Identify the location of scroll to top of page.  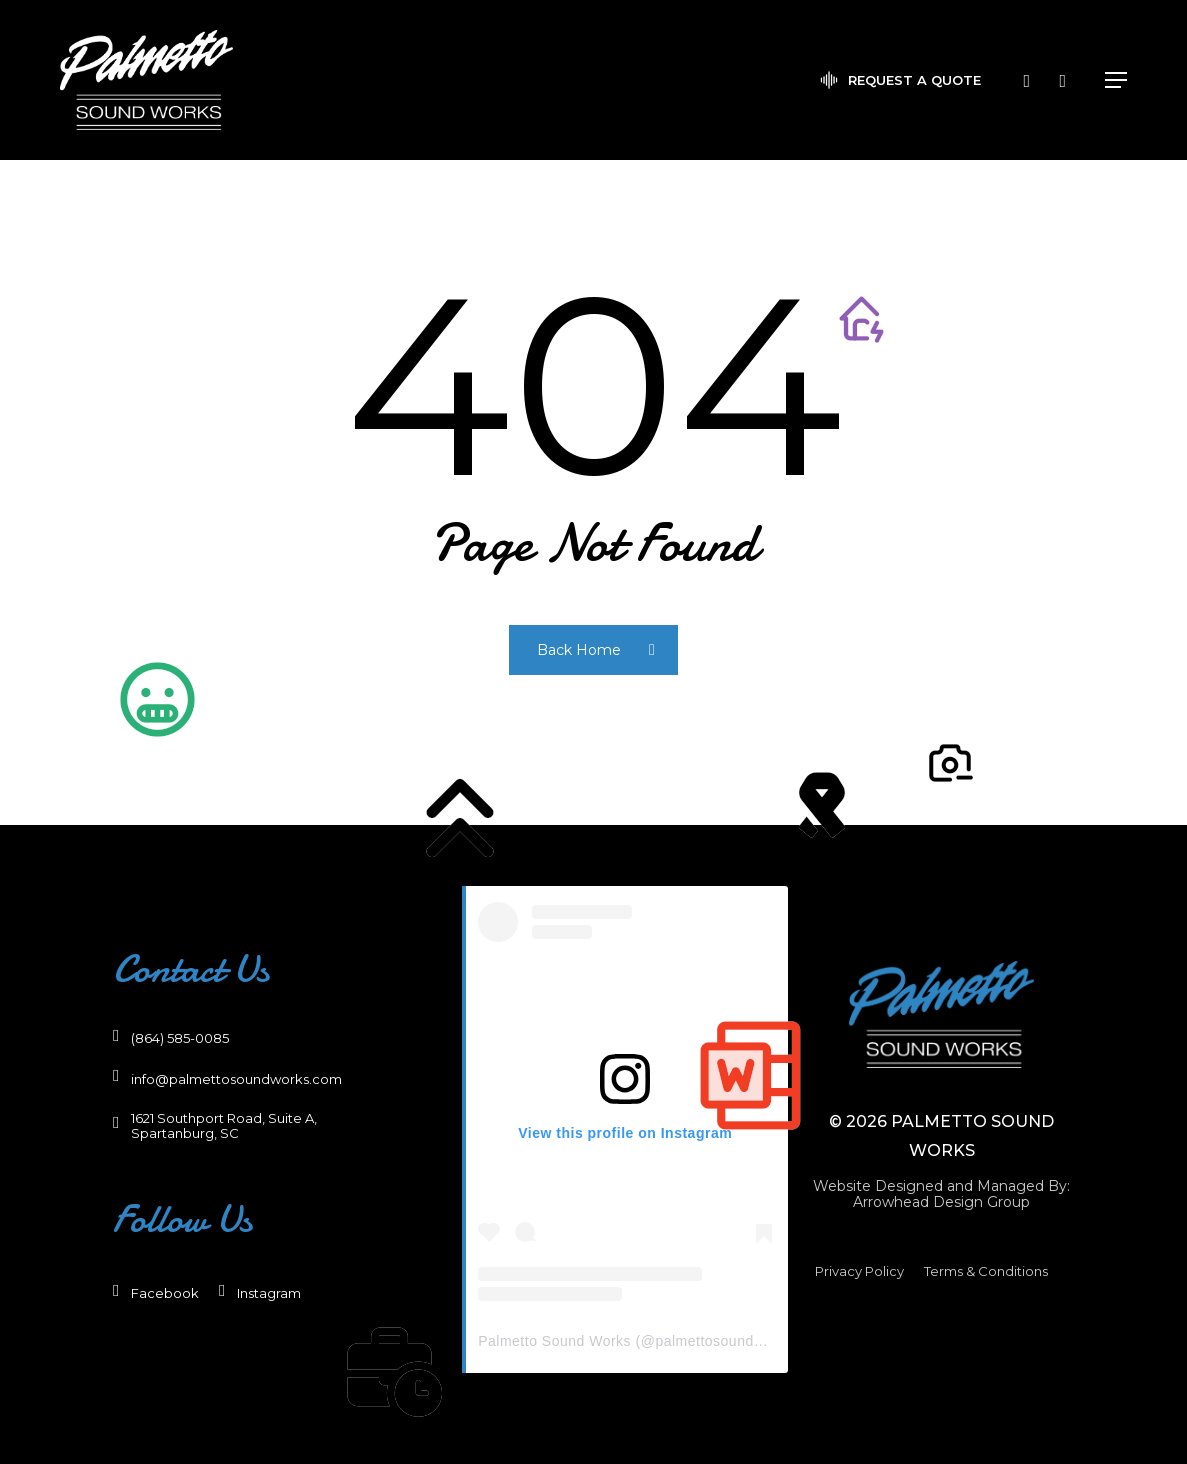
(460, 818).